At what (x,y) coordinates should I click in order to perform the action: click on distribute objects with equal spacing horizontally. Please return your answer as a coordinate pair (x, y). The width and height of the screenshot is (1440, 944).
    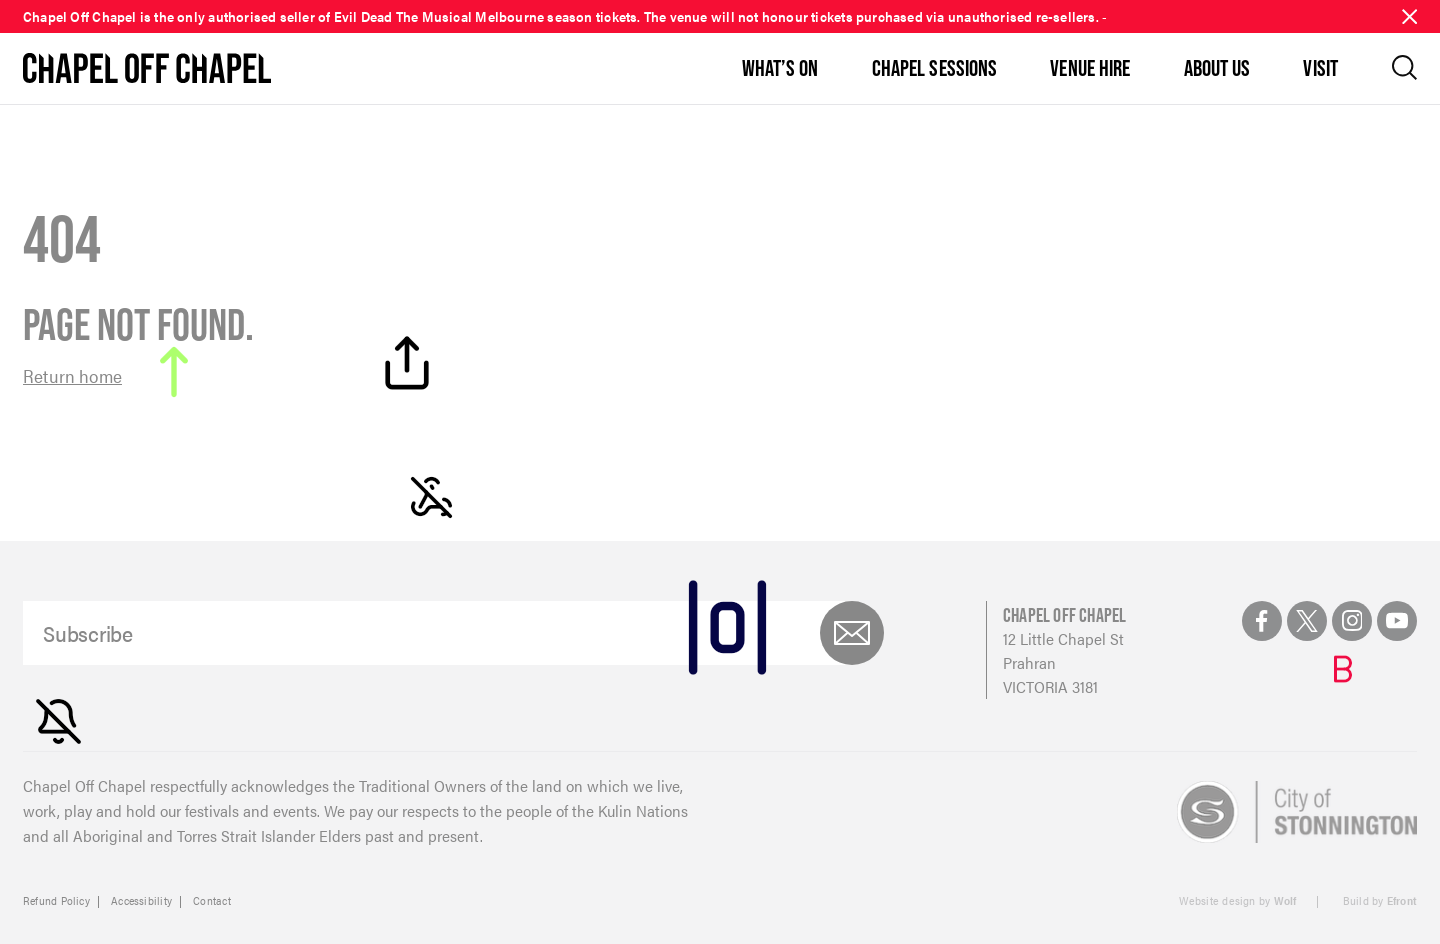
    Looking at the image, I should click on (727, 627).